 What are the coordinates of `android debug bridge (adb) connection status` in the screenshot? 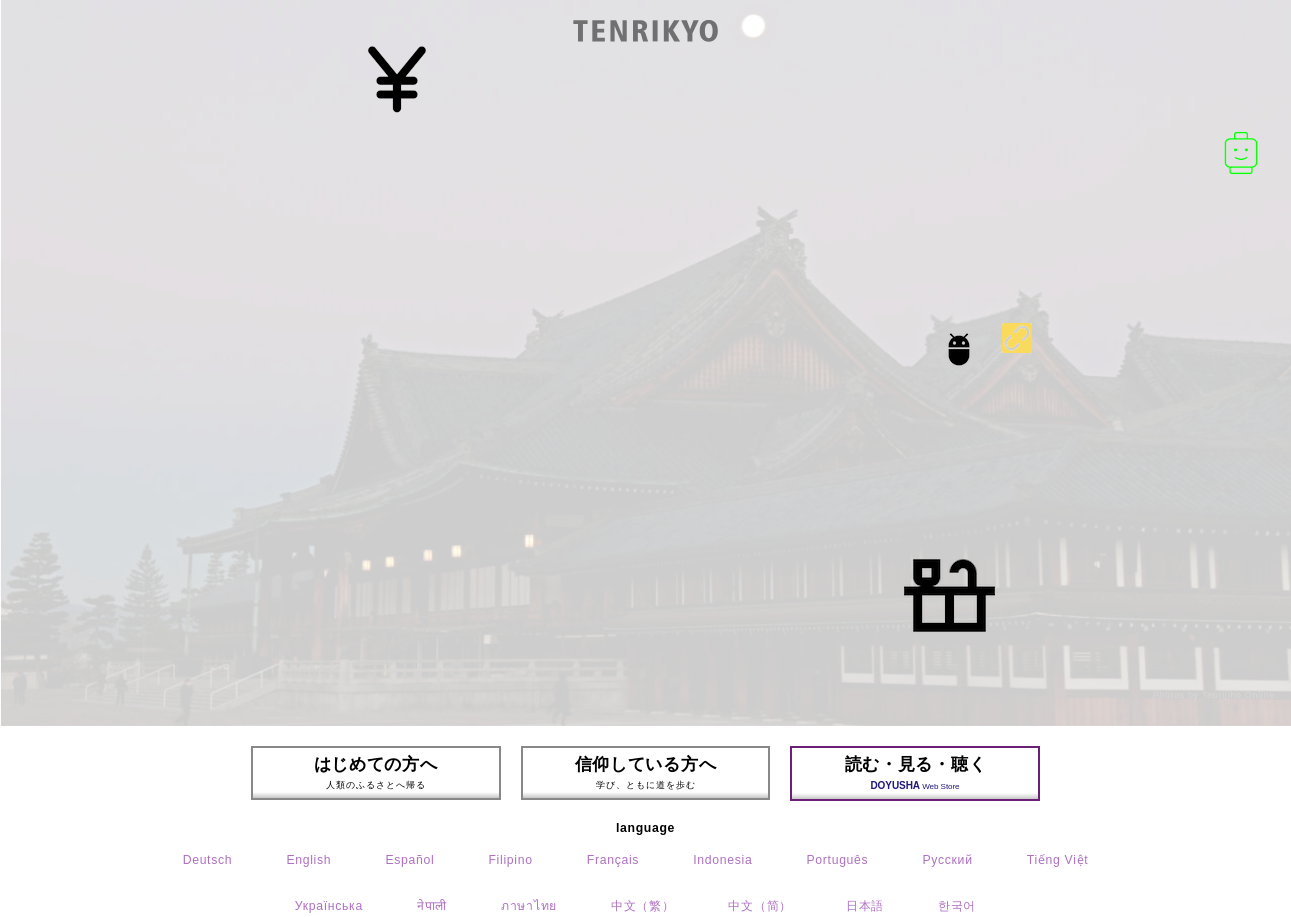 It's located at (959, 349).